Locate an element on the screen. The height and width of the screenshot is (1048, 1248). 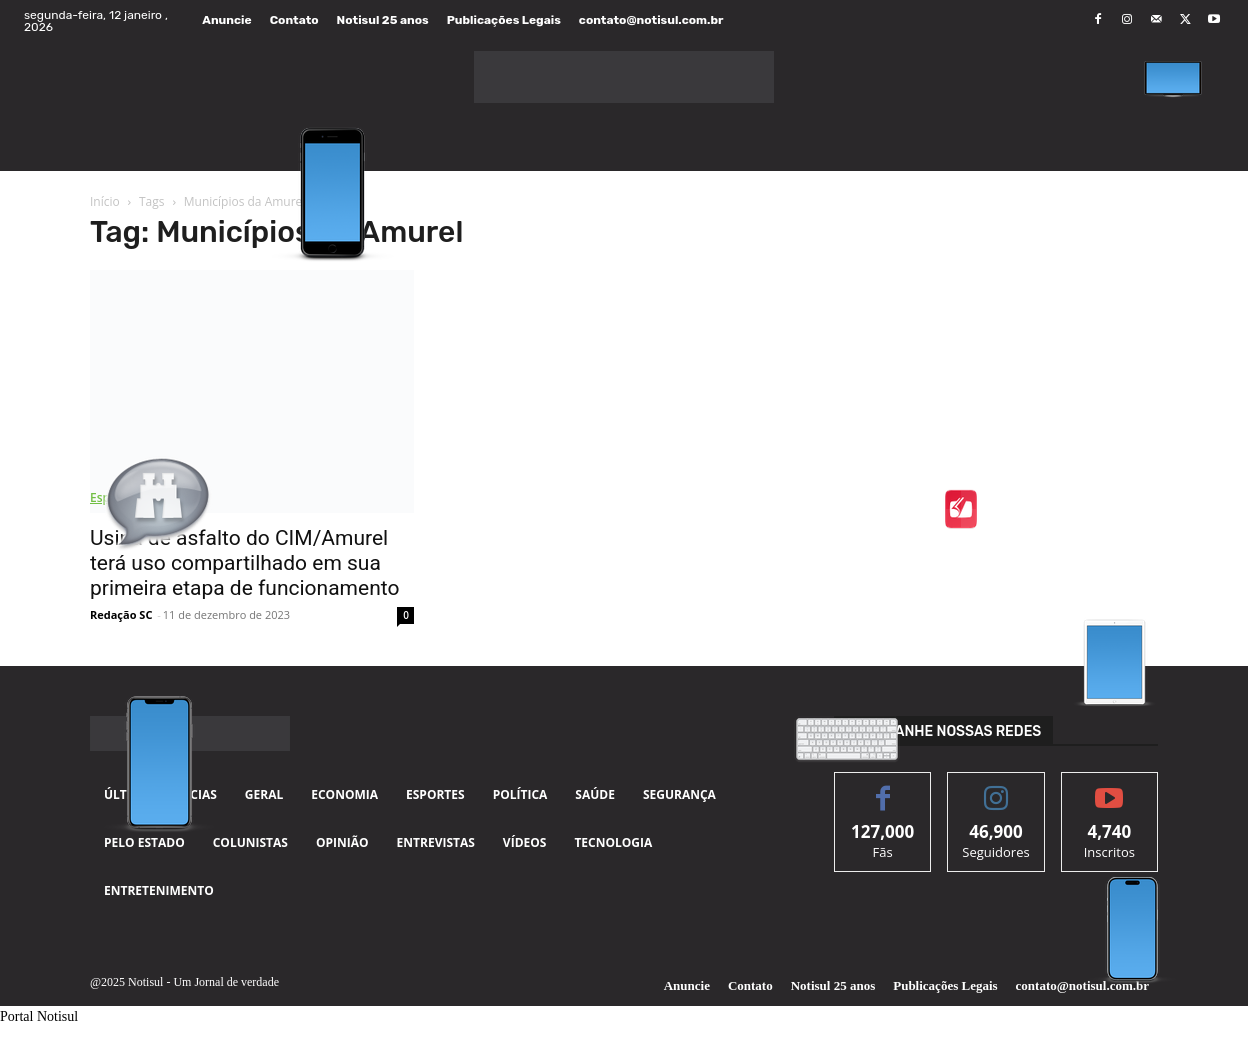
an eps vector image file is located at coordinates (961, 509).